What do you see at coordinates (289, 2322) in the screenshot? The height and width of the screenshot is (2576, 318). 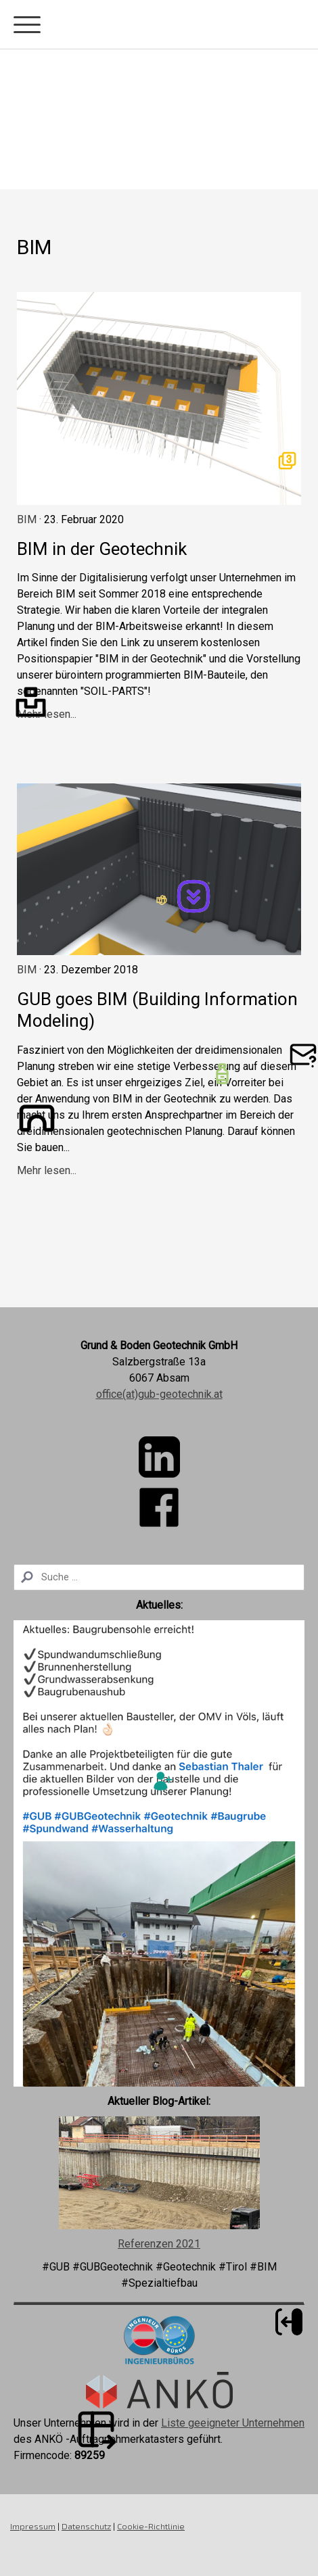 I see `move element to the left` at bounding box center [289, 2322].